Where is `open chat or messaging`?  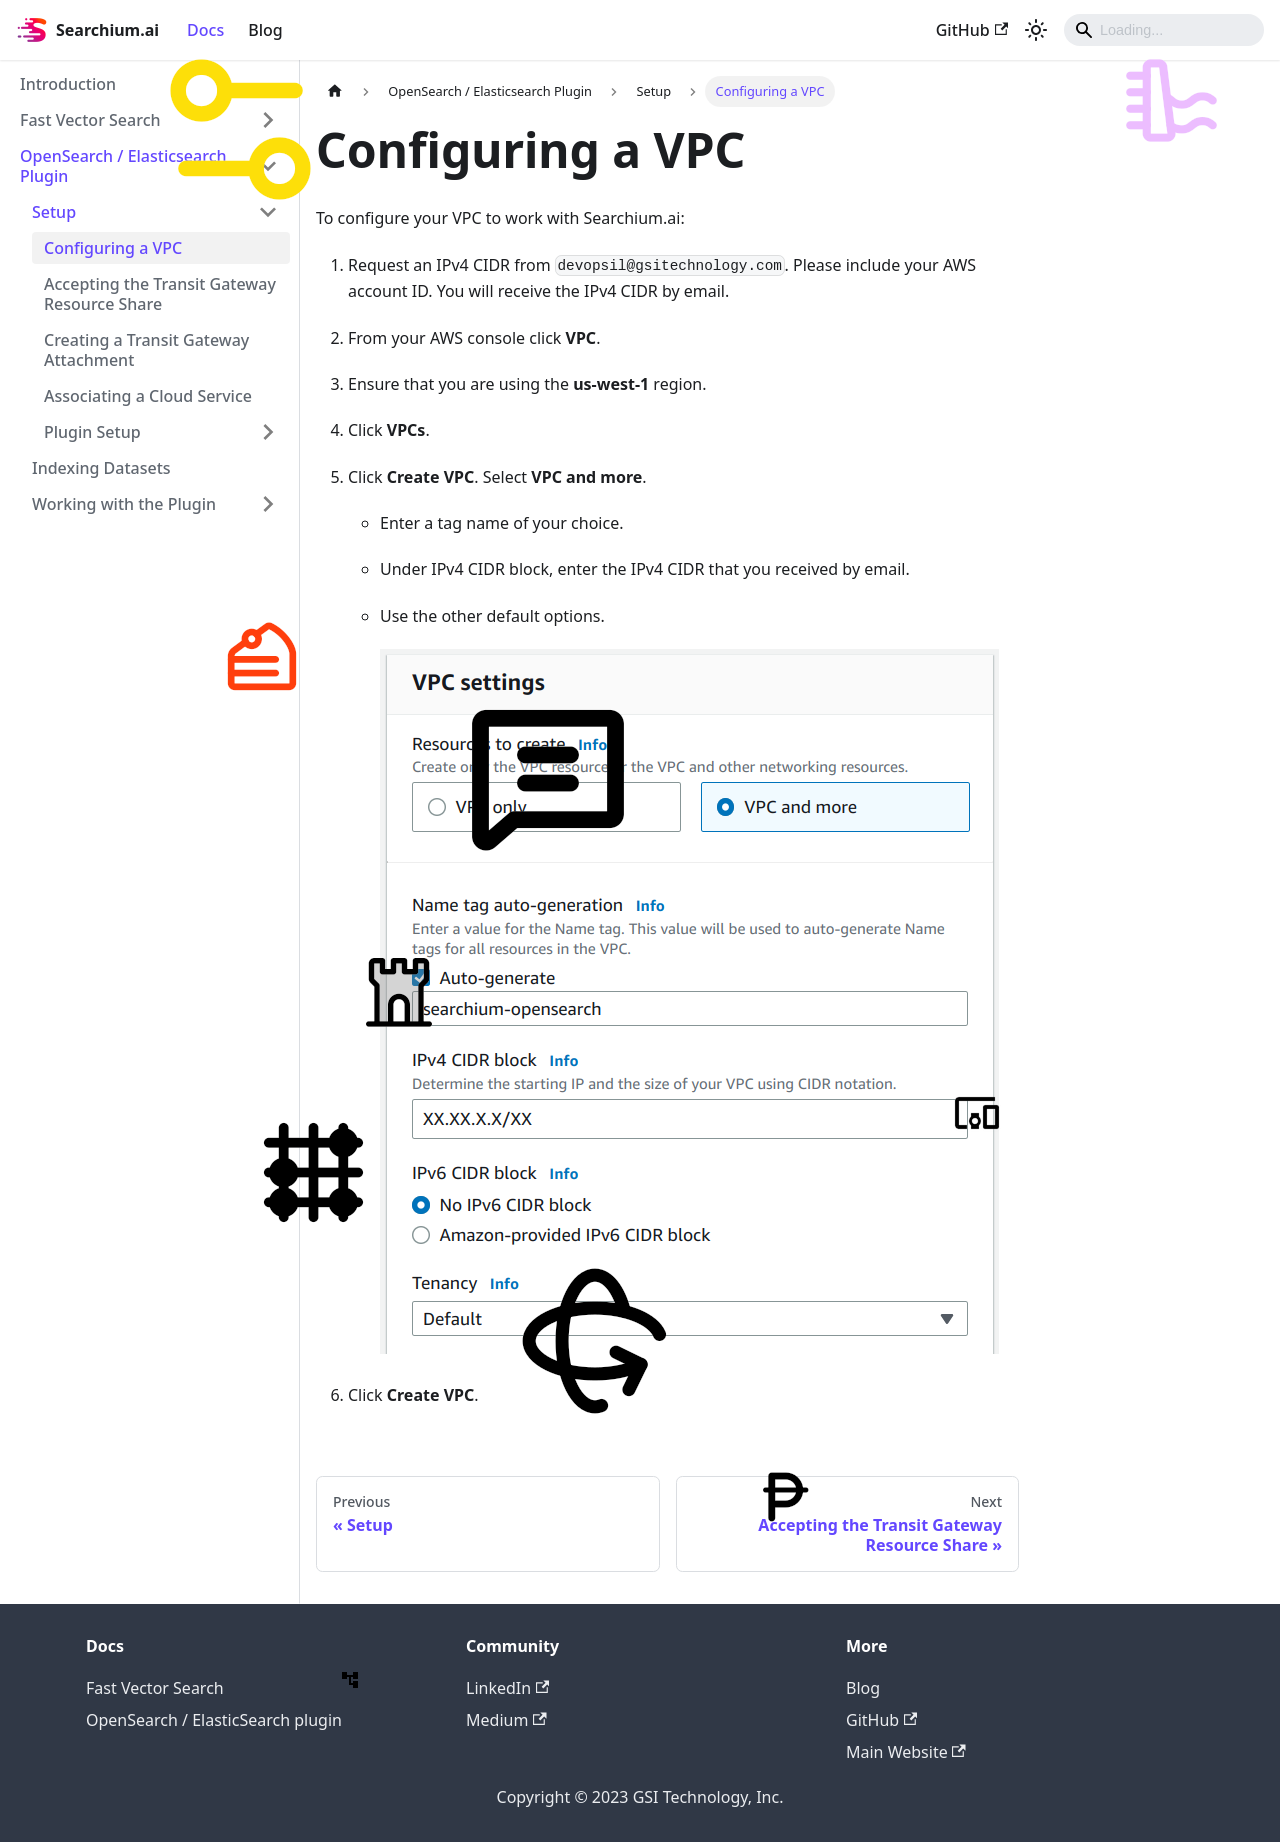
open chat or messaging is located at coordinates (548, 769).